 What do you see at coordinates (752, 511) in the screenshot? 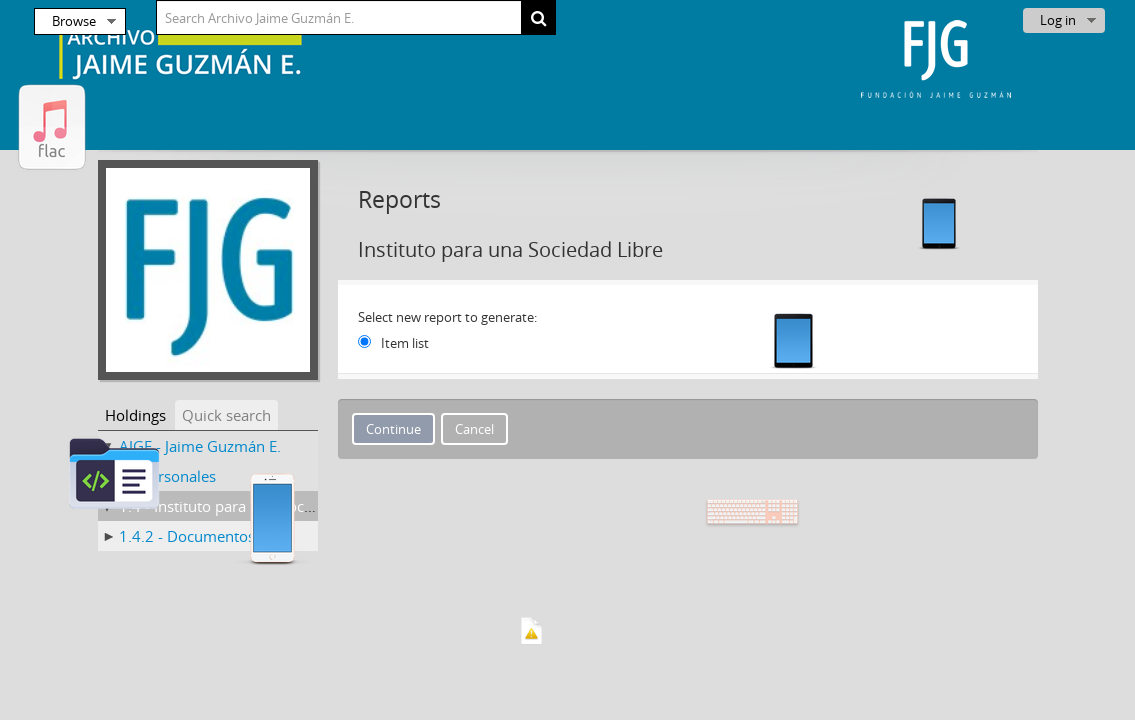
I see `apple magic keyboard with touch id in orange/pink` at bounding box center [752, 511].